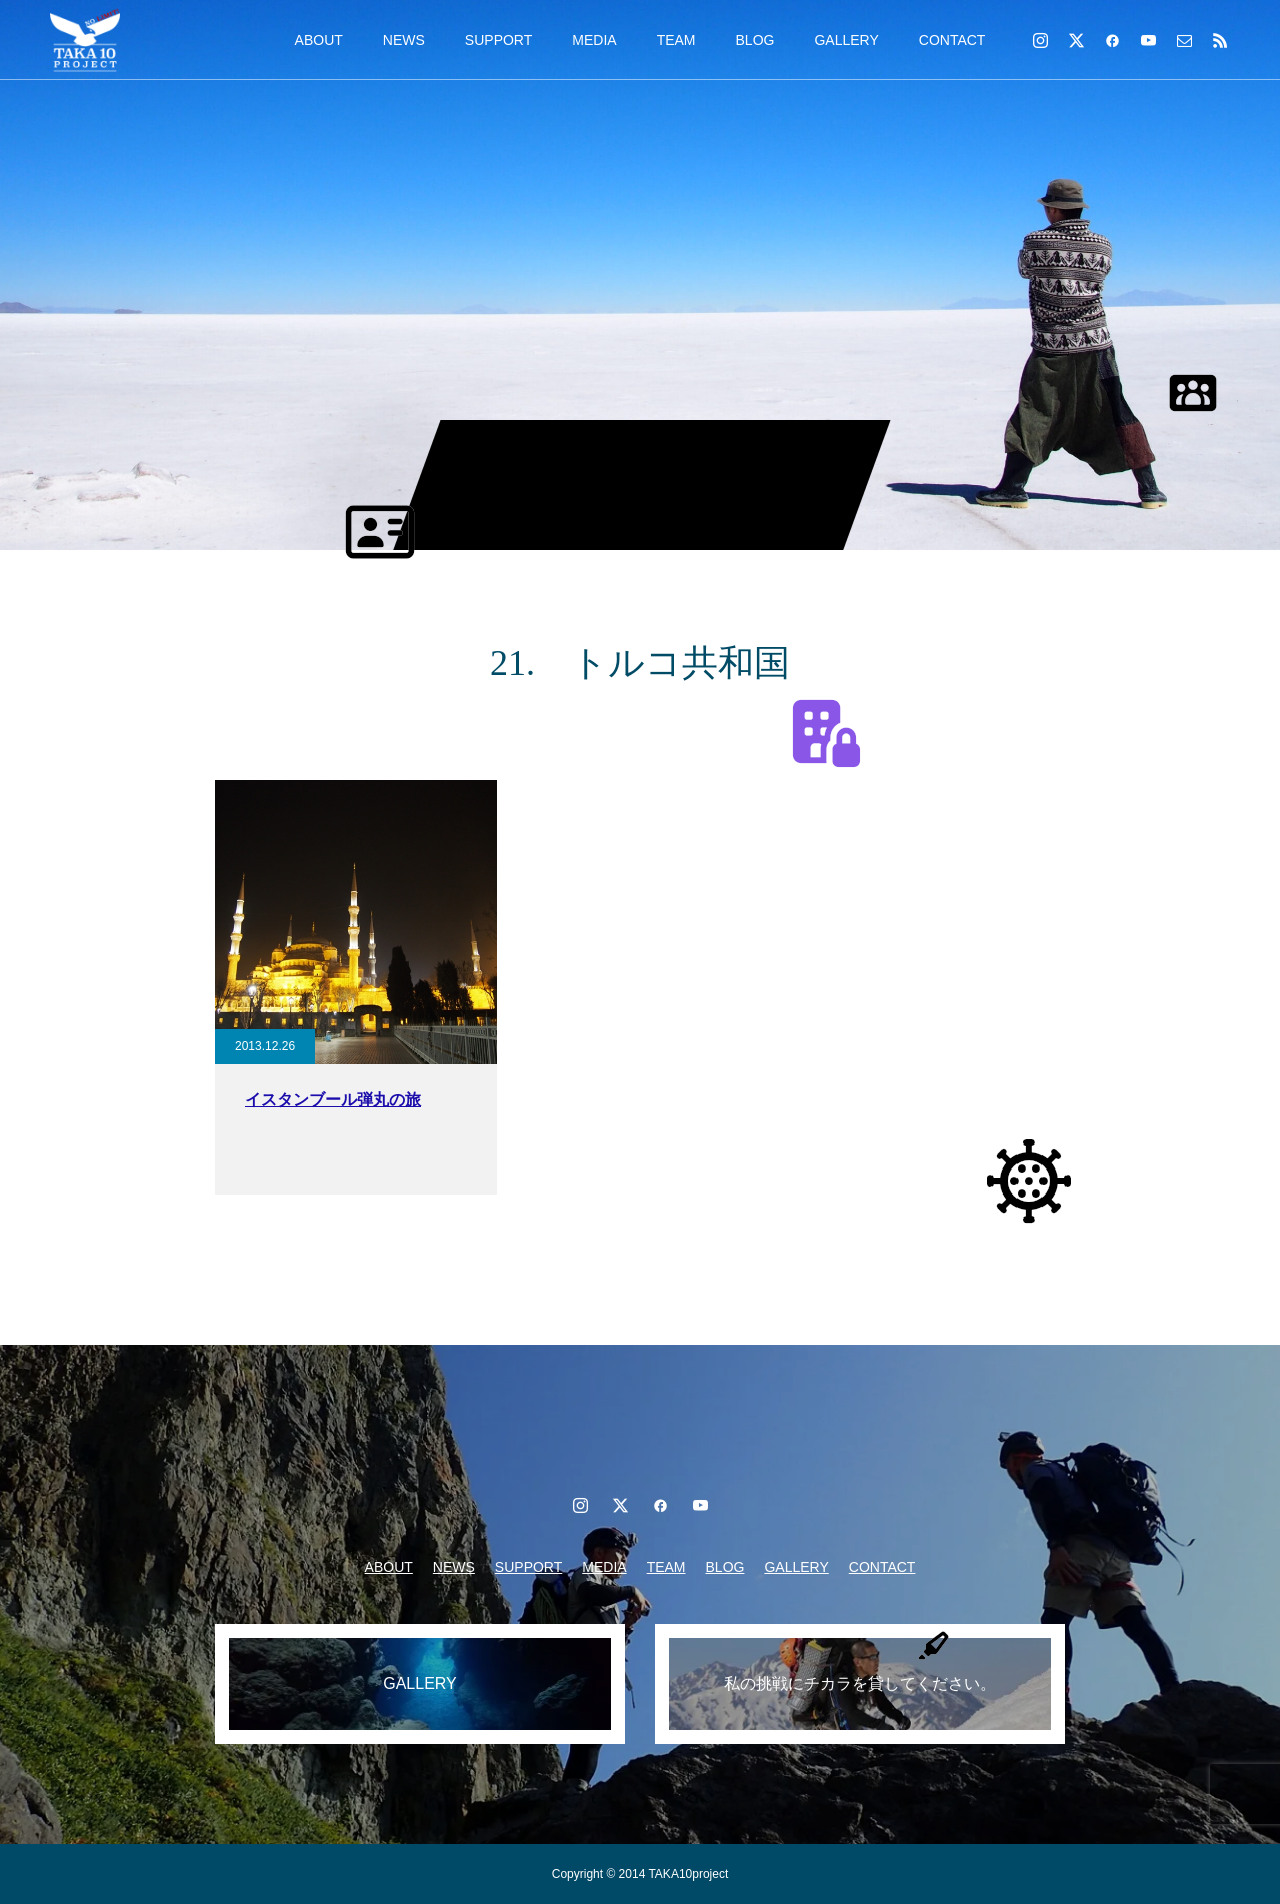 This screenshot has width=1280, height=1904. What do you see at coordinates (1029, 1181) in the screenshot?
I see `view covid-19 related information` at bounding box center [1029, 1181].